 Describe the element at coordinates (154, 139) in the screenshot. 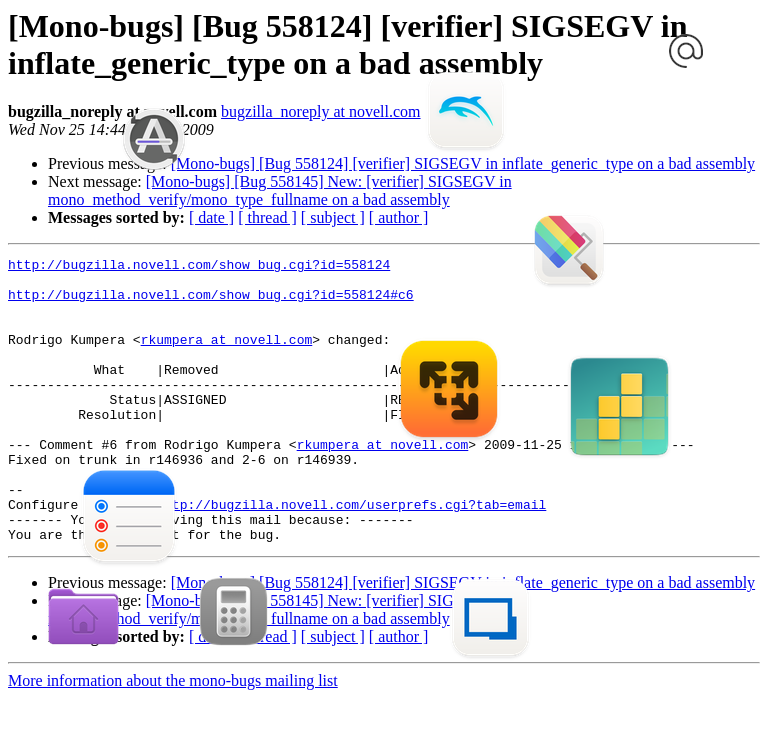

I see `open the software update manager` at that location.